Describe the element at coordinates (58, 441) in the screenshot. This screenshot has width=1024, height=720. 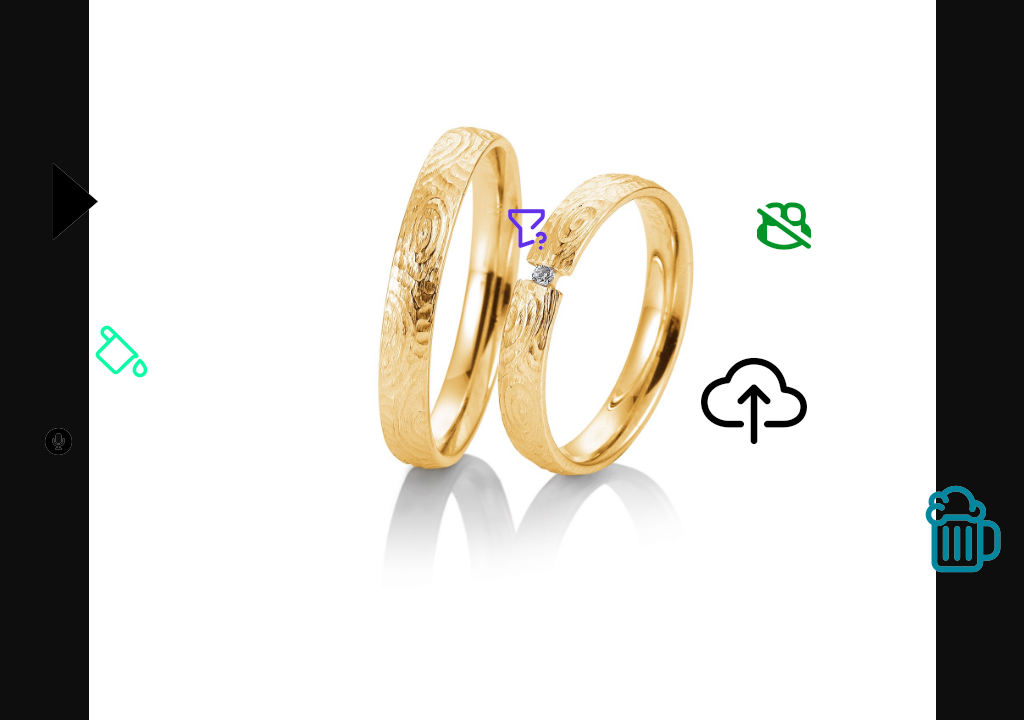
I see `tap to start voice recording` at that location.